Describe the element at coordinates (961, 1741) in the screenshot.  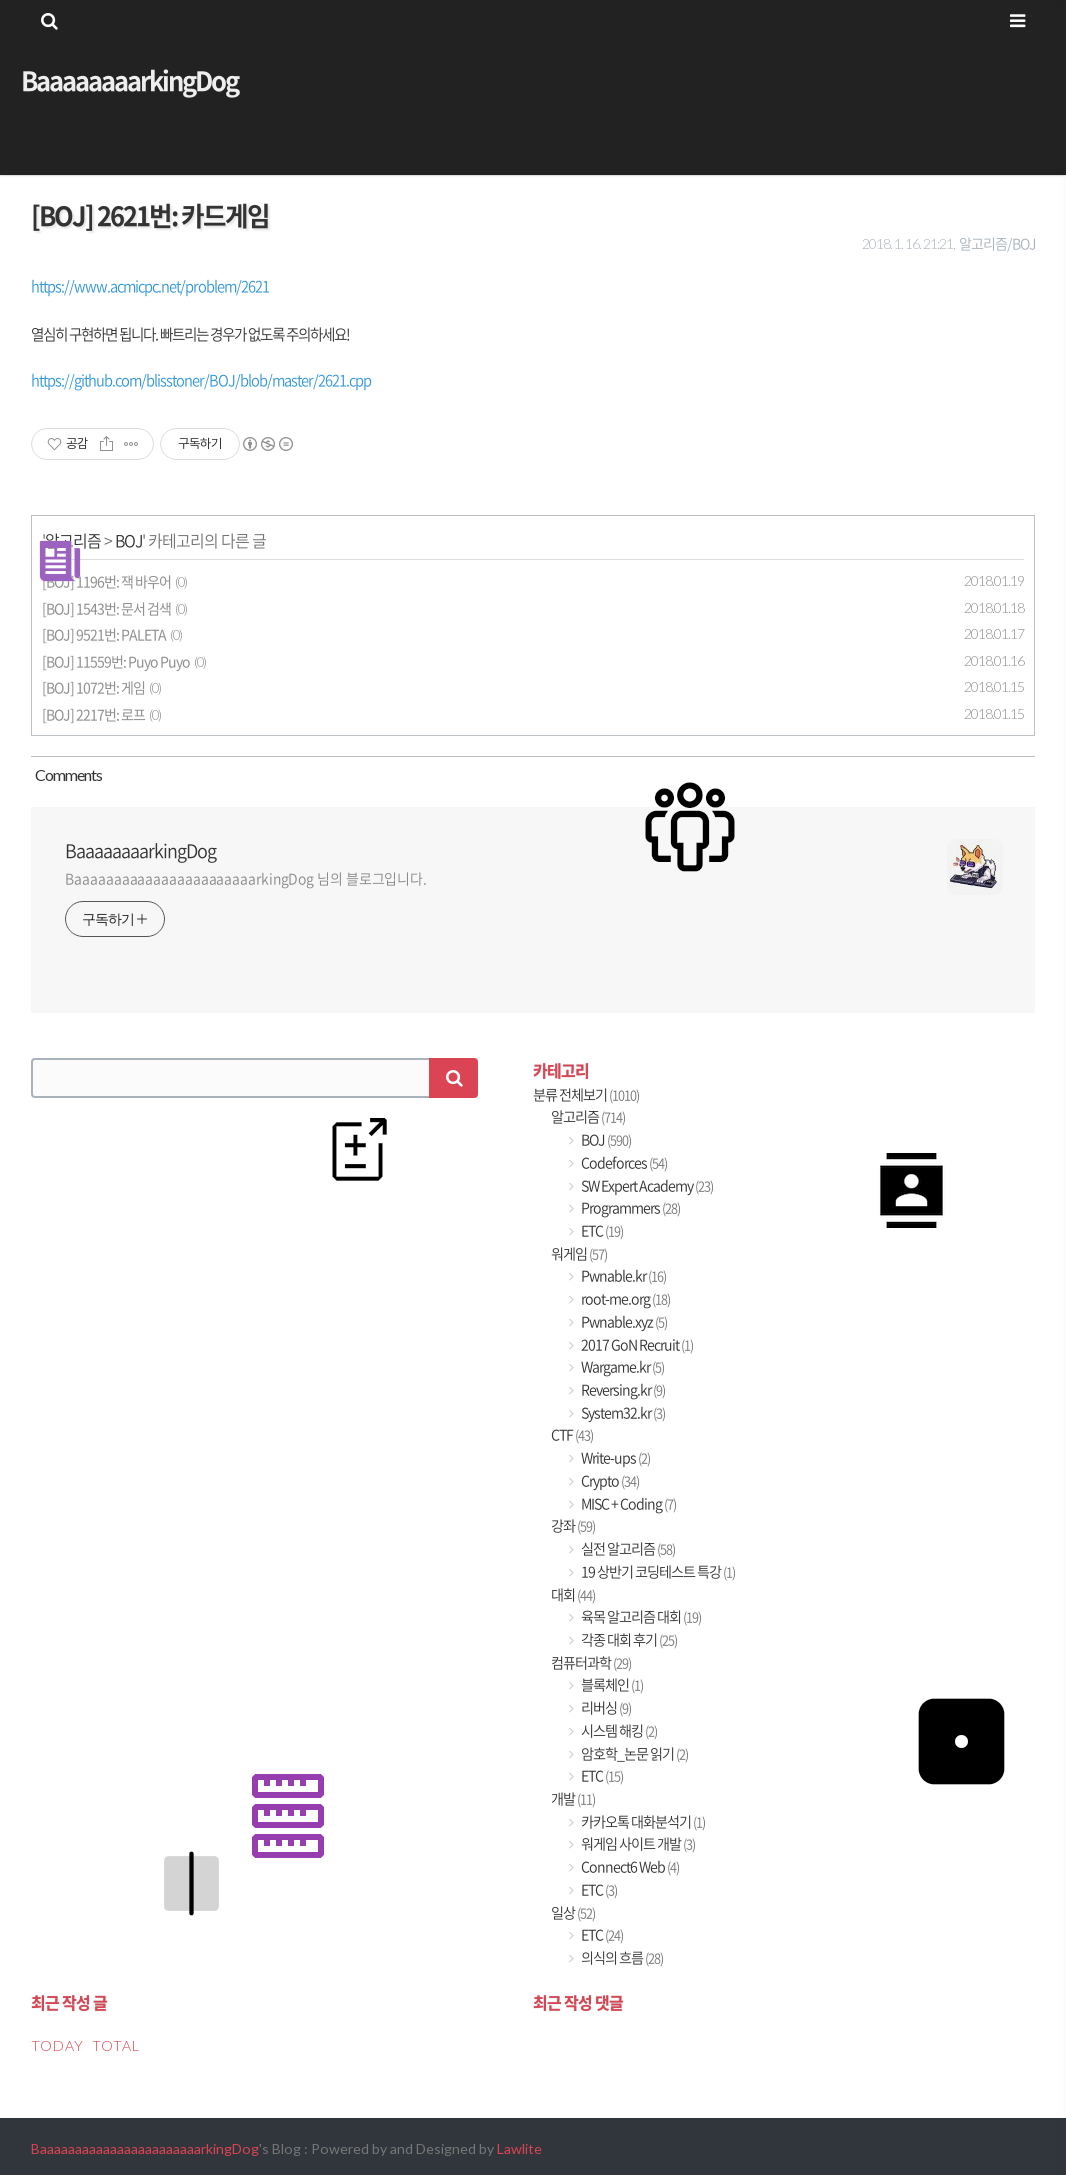
I see `roll the dice or generate a random result` at that location.